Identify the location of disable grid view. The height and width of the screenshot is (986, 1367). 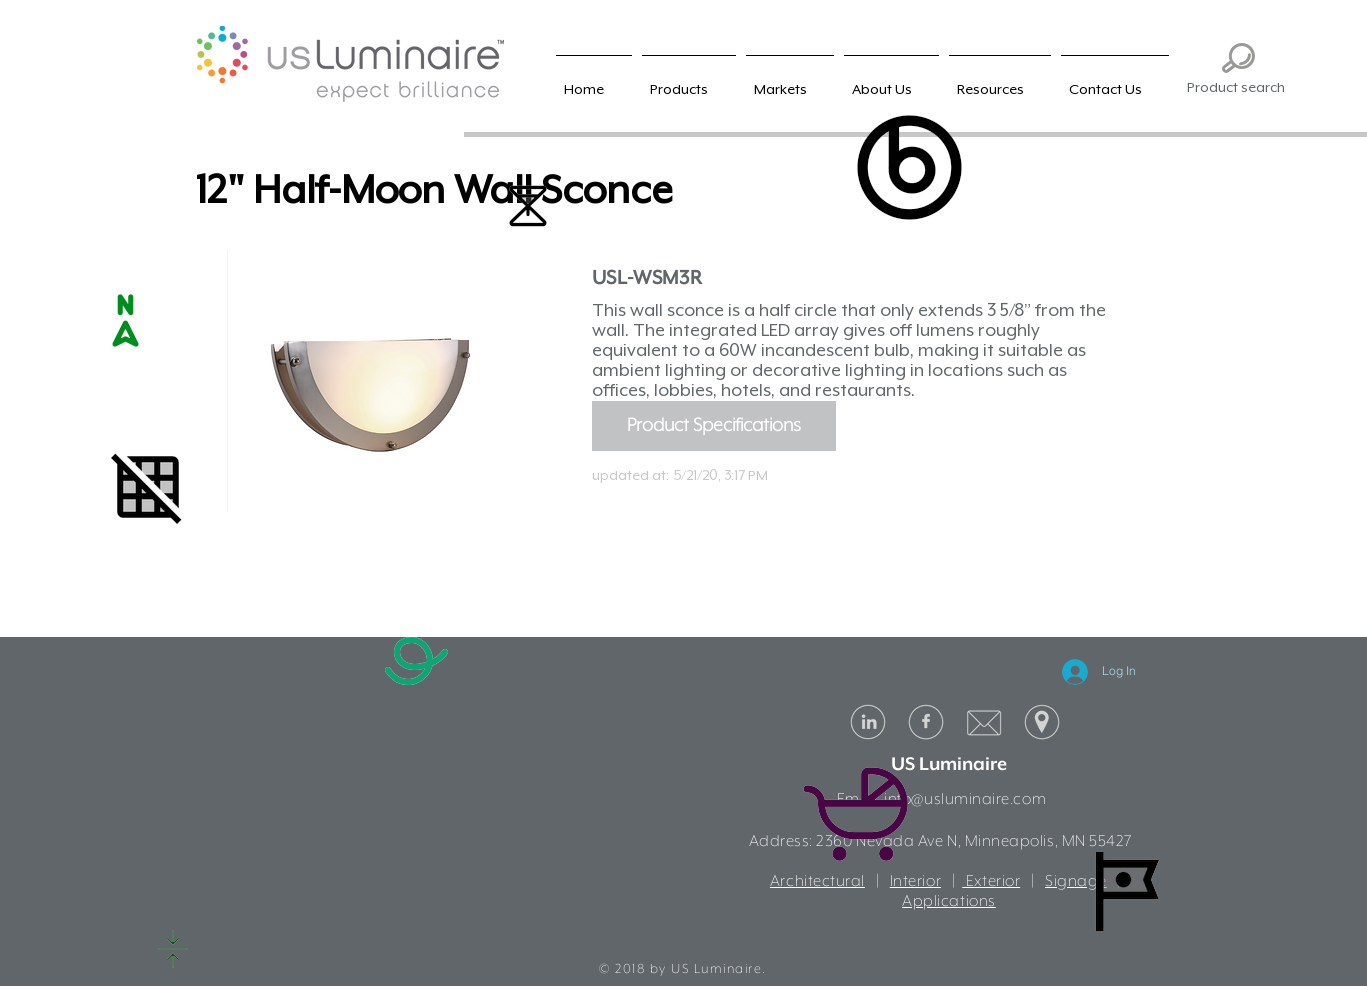
(148, 487).